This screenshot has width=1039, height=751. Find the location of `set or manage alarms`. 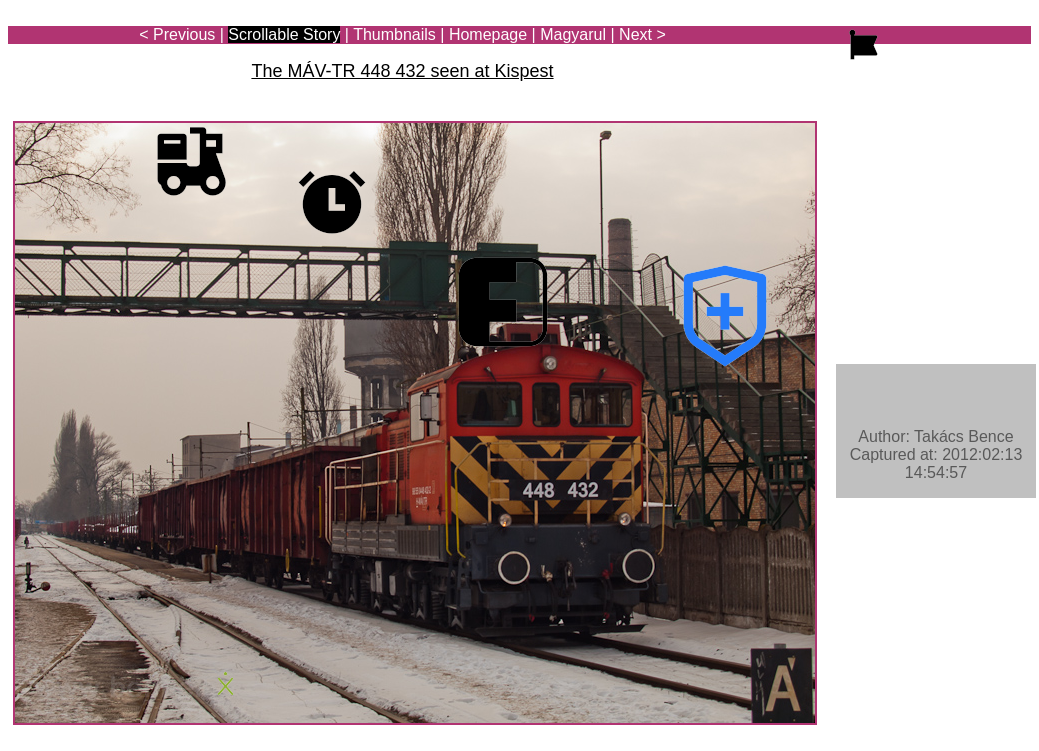

set or manage alarms is located at coordinates (332, 201).